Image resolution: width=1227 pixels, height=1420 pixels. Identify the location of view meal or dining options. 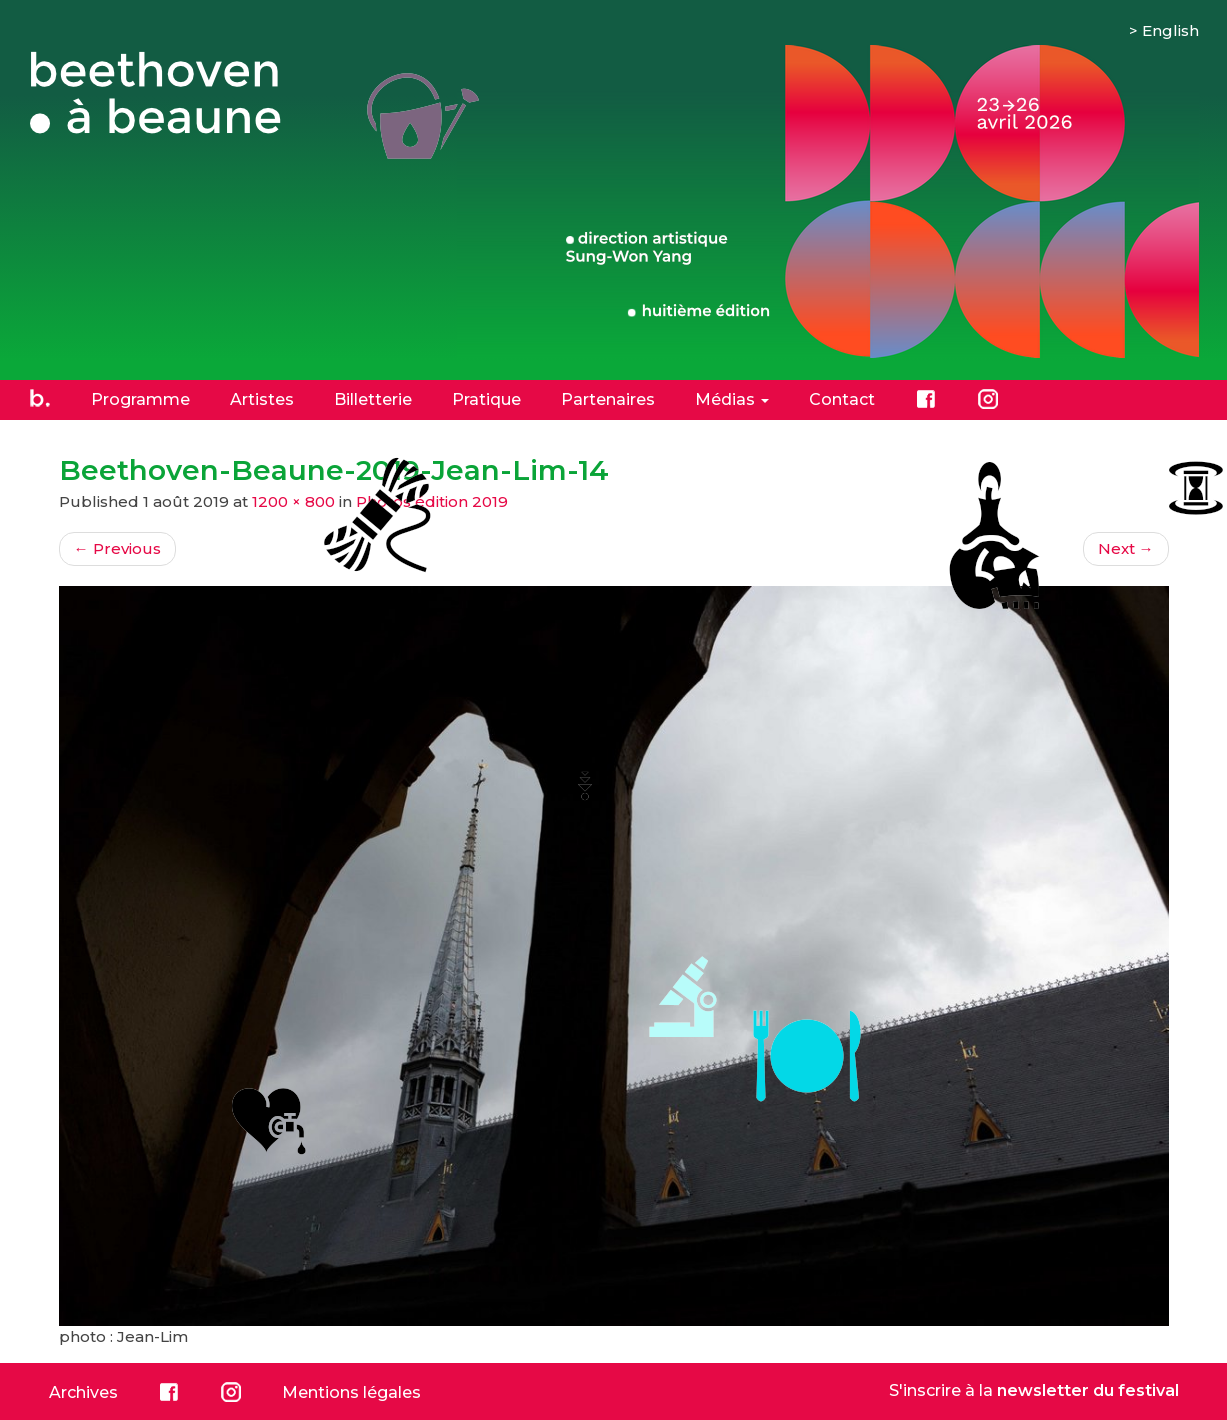
(807, 1056).